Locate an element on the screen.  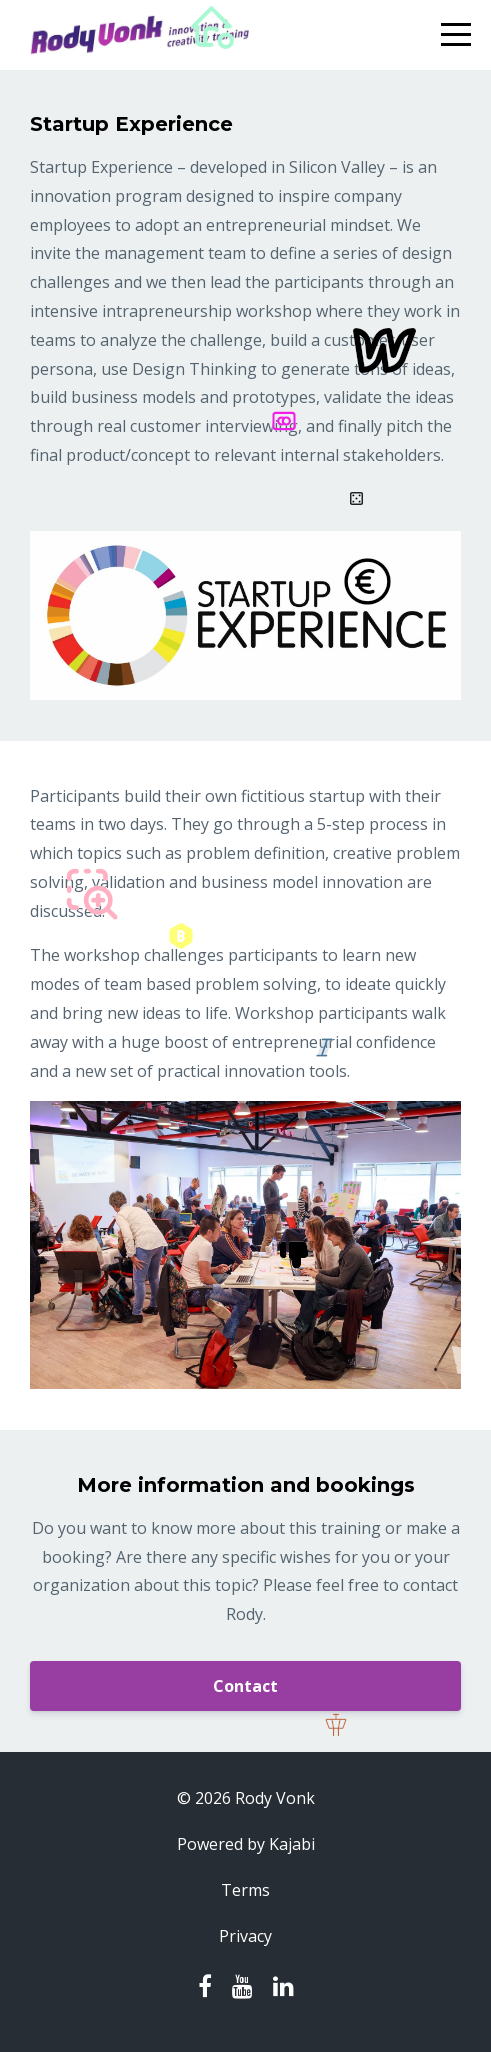
access casino or gambling games is located at coordinates (356, 498).